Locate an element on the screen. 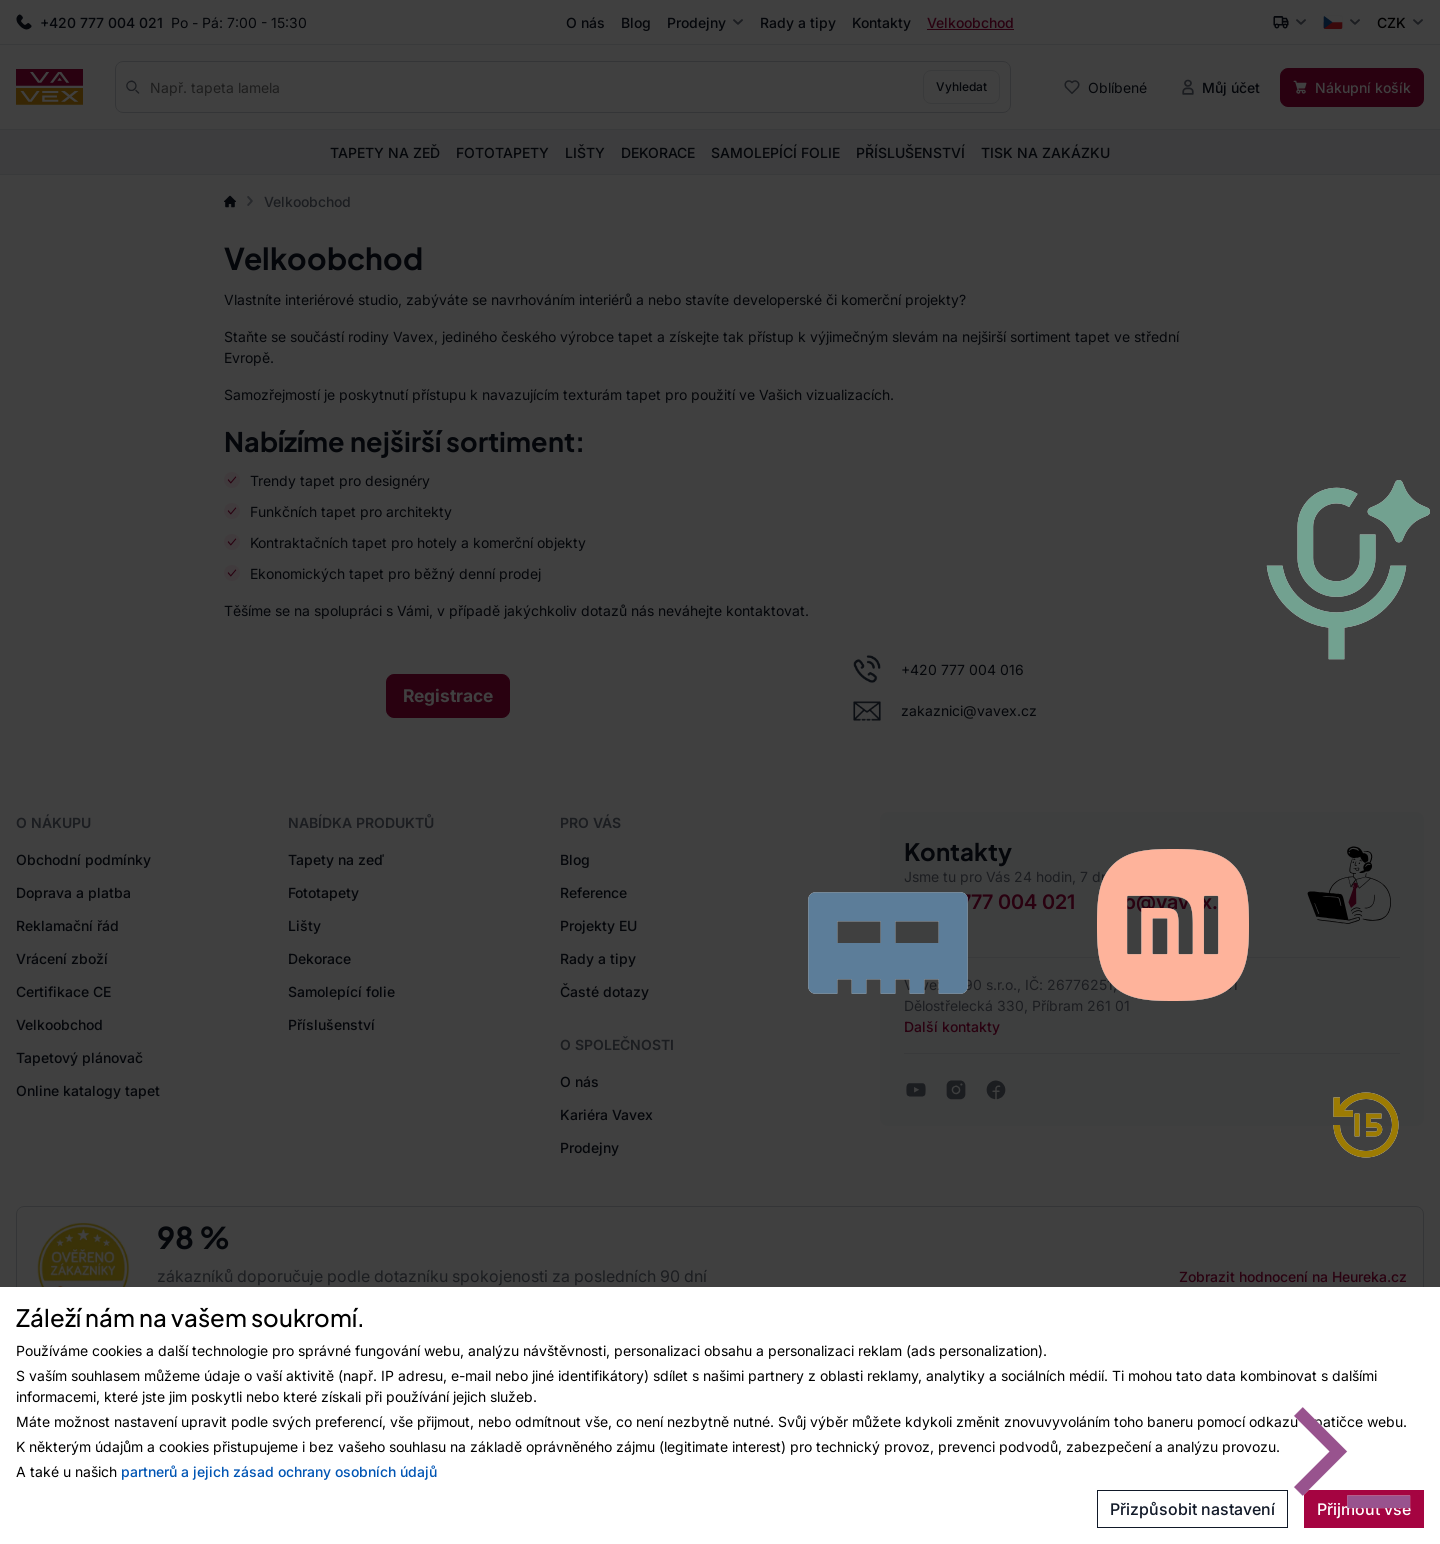 Image resolution: width=1440 pixels, height=1544 pixels. open command line interface is located at coordinates (1353, 1451).